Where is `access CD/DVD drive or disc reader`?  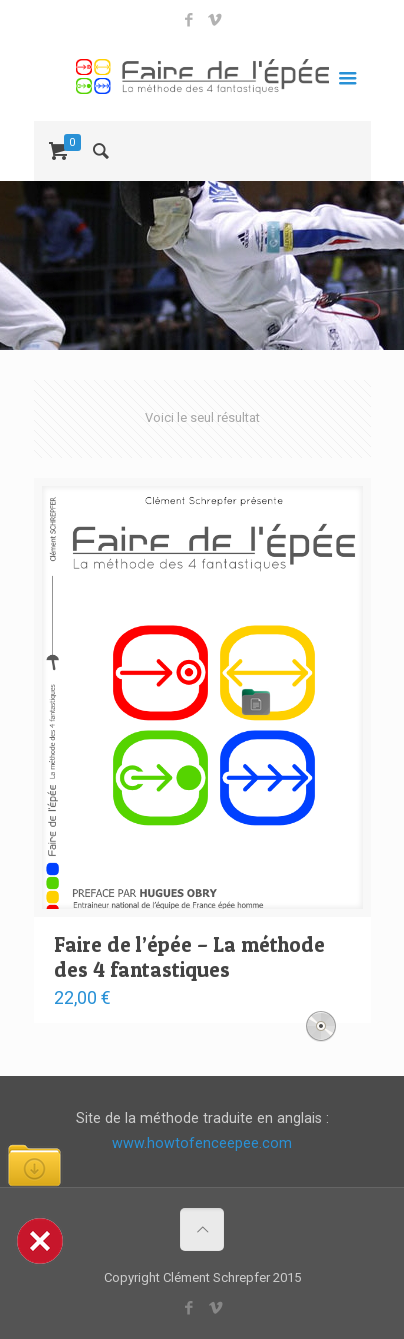
access CD/DVD drive or disc reader is located at coordinates (321, 1026).